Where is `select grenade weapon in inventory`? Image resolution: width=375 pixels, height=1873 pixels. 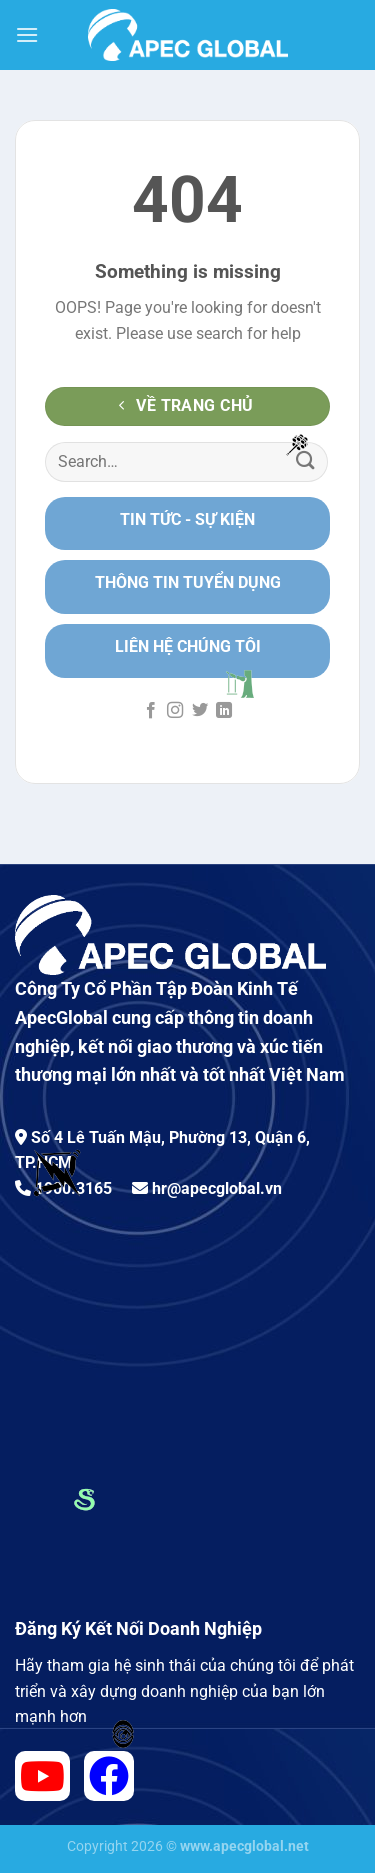 select grenade weapon in inventory is located at coordinates (297, 445).